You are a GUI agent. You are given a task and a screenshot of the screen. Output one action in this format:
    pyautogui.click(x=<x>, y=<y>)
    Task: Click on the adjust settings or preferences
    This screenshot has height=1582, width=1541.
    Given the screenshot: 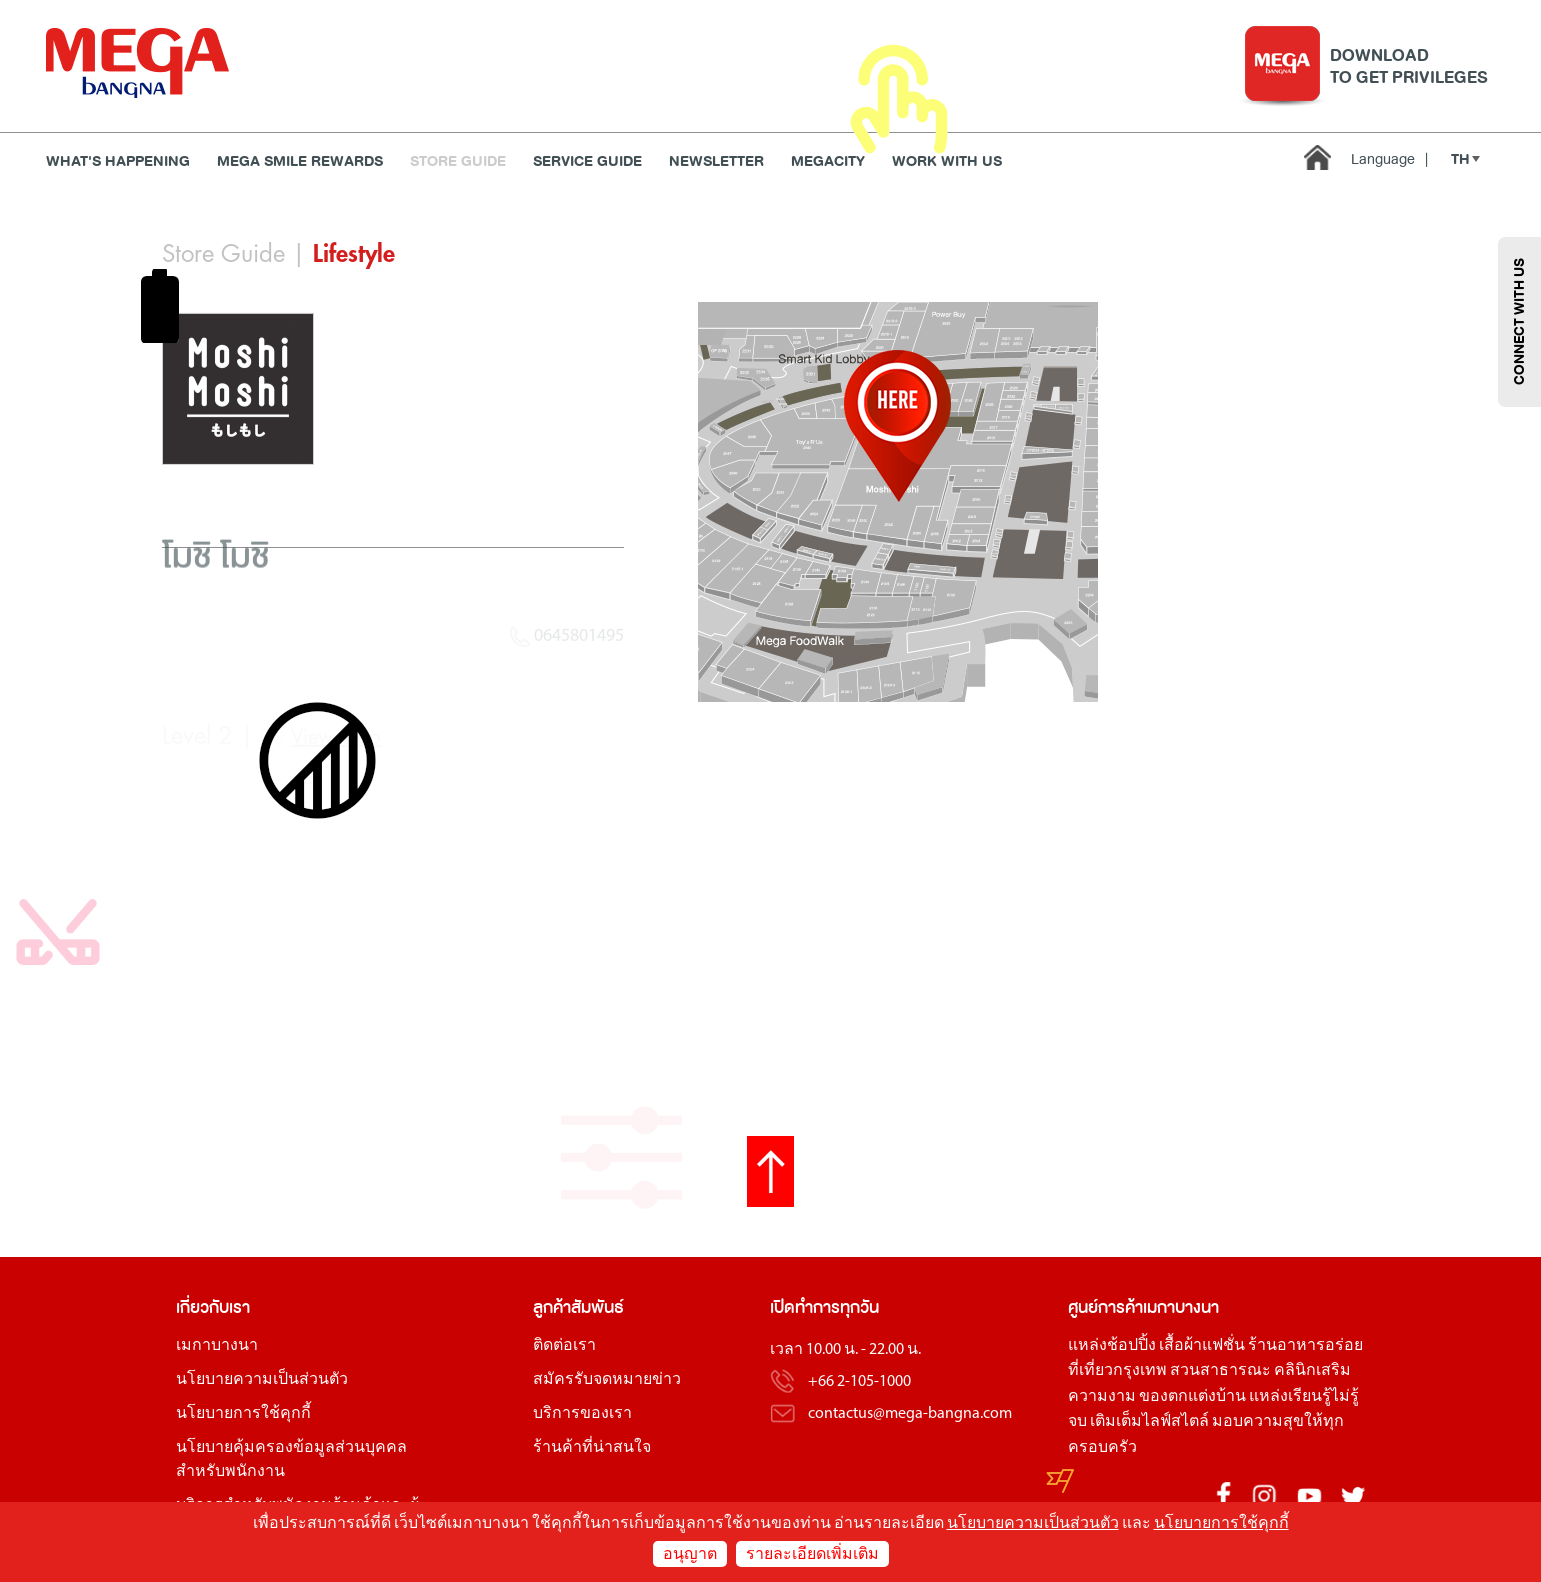 What is the action you would take?
    pyautogui.click(x=621, y=1157)
    